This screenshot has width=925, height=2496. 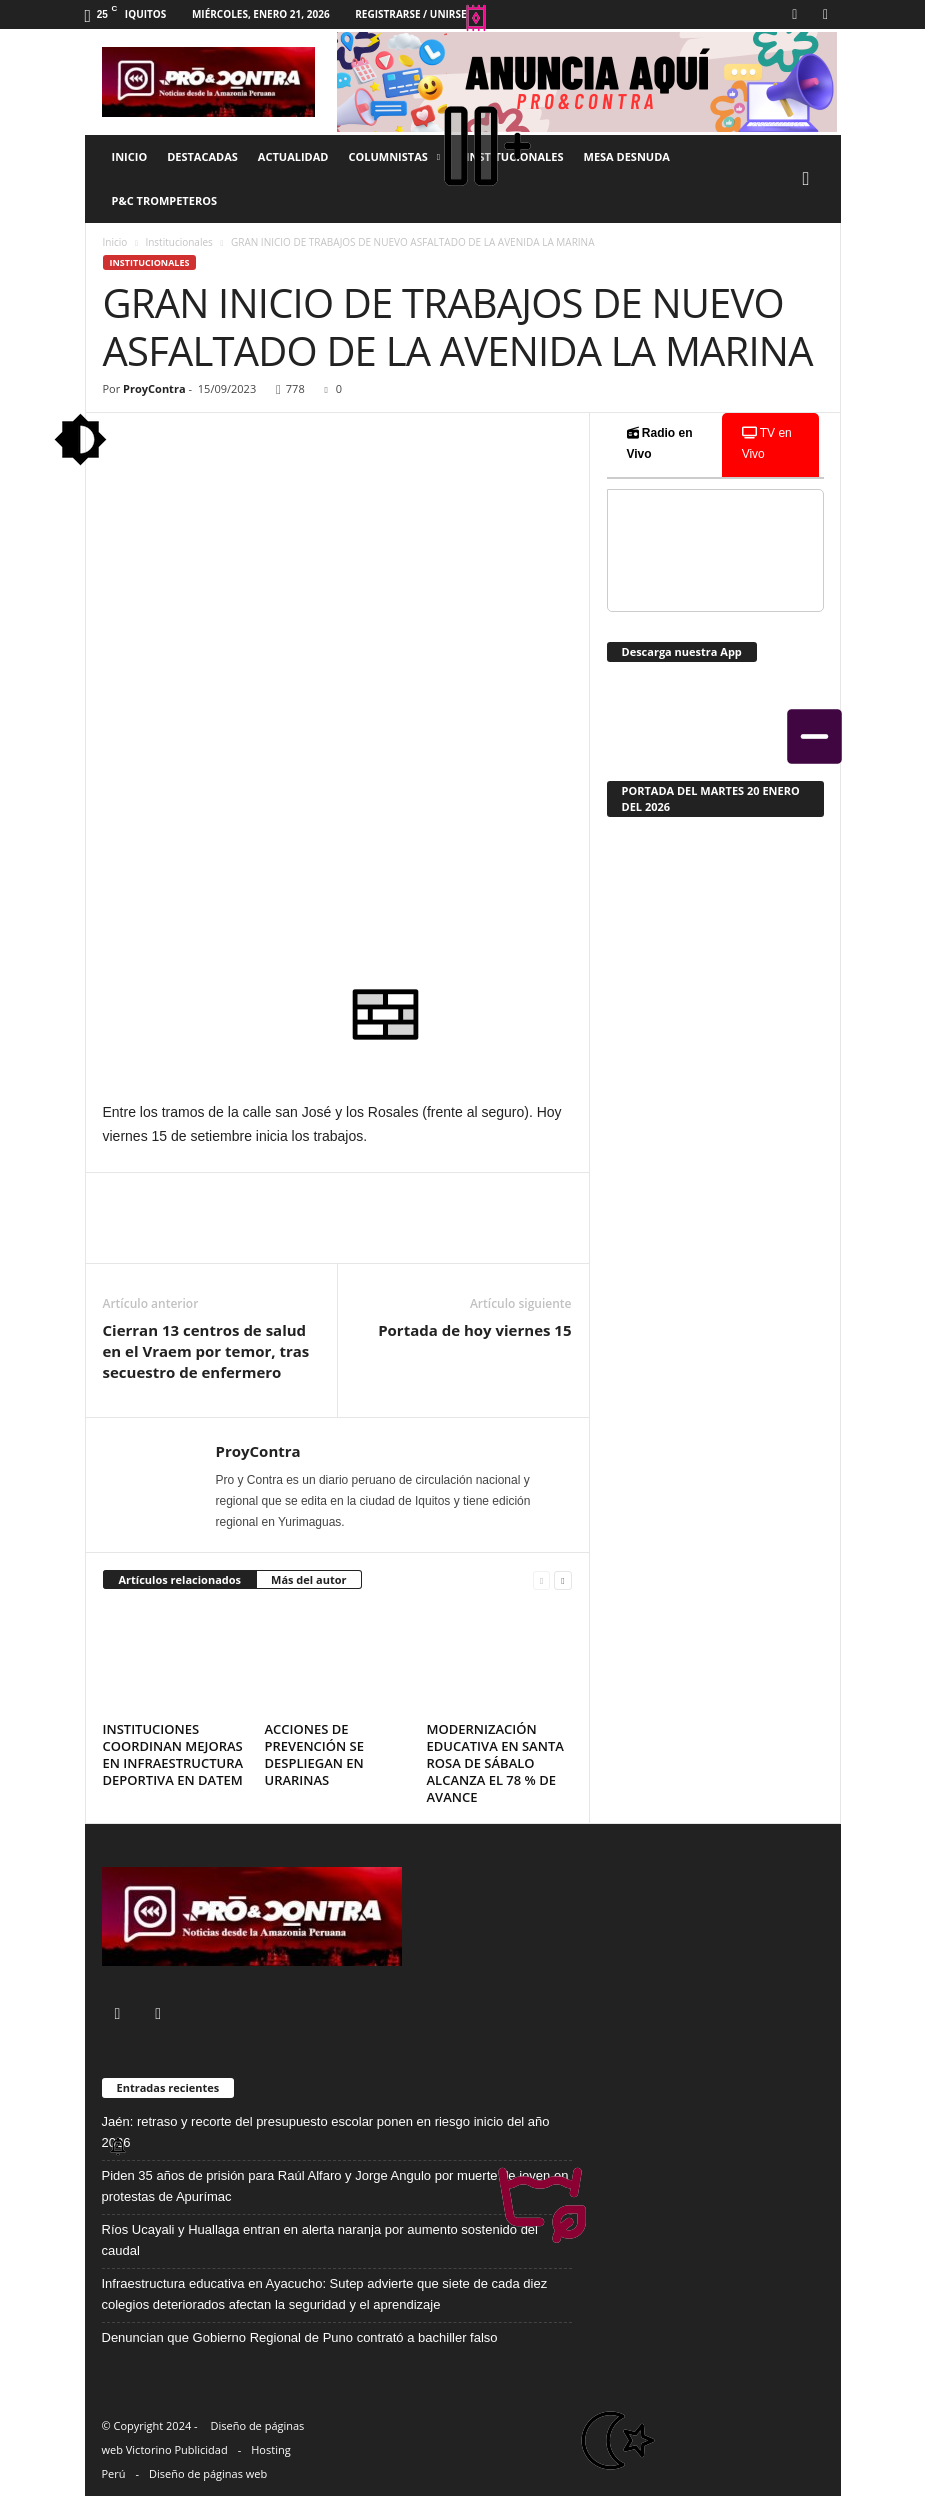 I want to click on notifications are currently snoozed, so click(x=118, y=2146).